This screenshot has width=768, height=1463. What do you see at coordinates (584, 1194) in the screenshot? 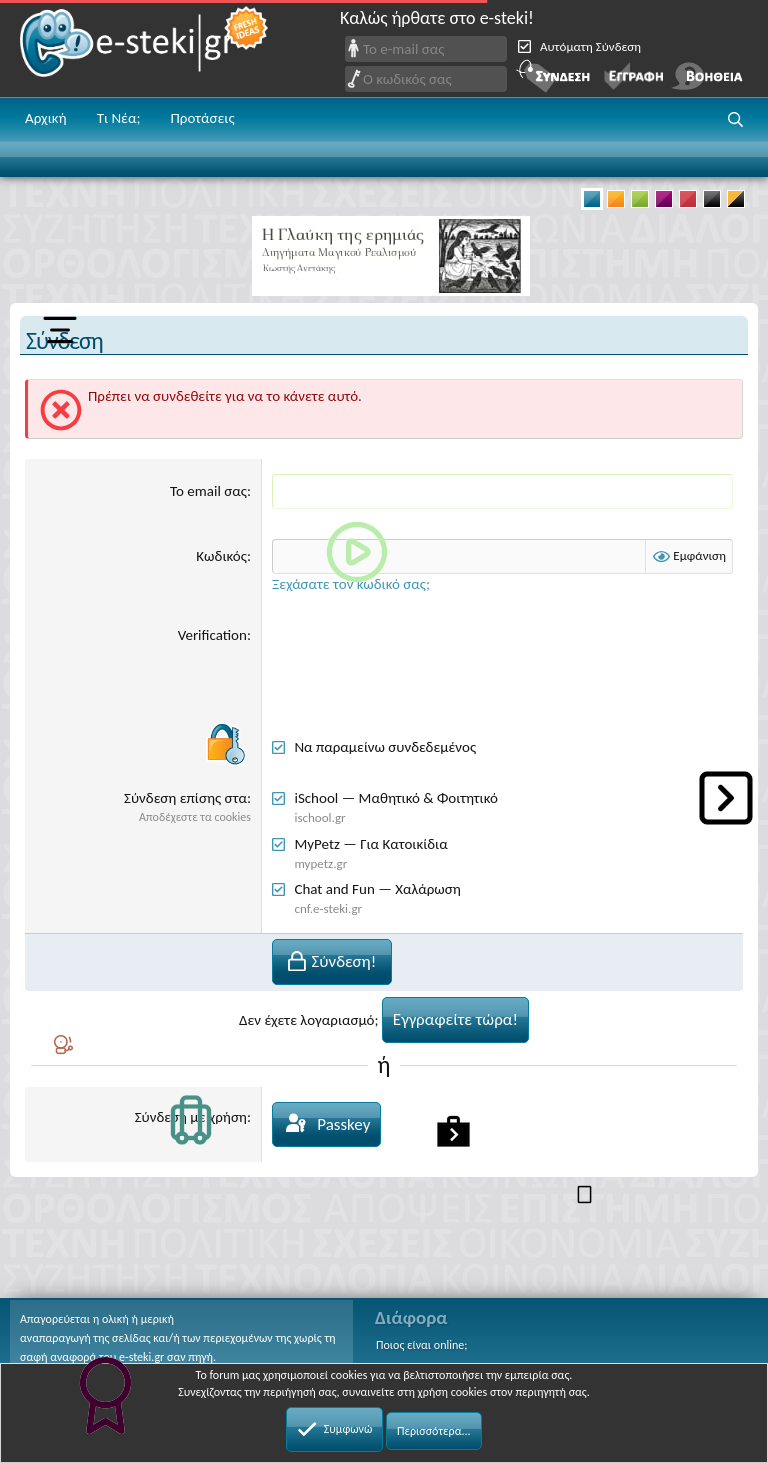
I see `switch to single column layout` at bounding box center [584, 1194].